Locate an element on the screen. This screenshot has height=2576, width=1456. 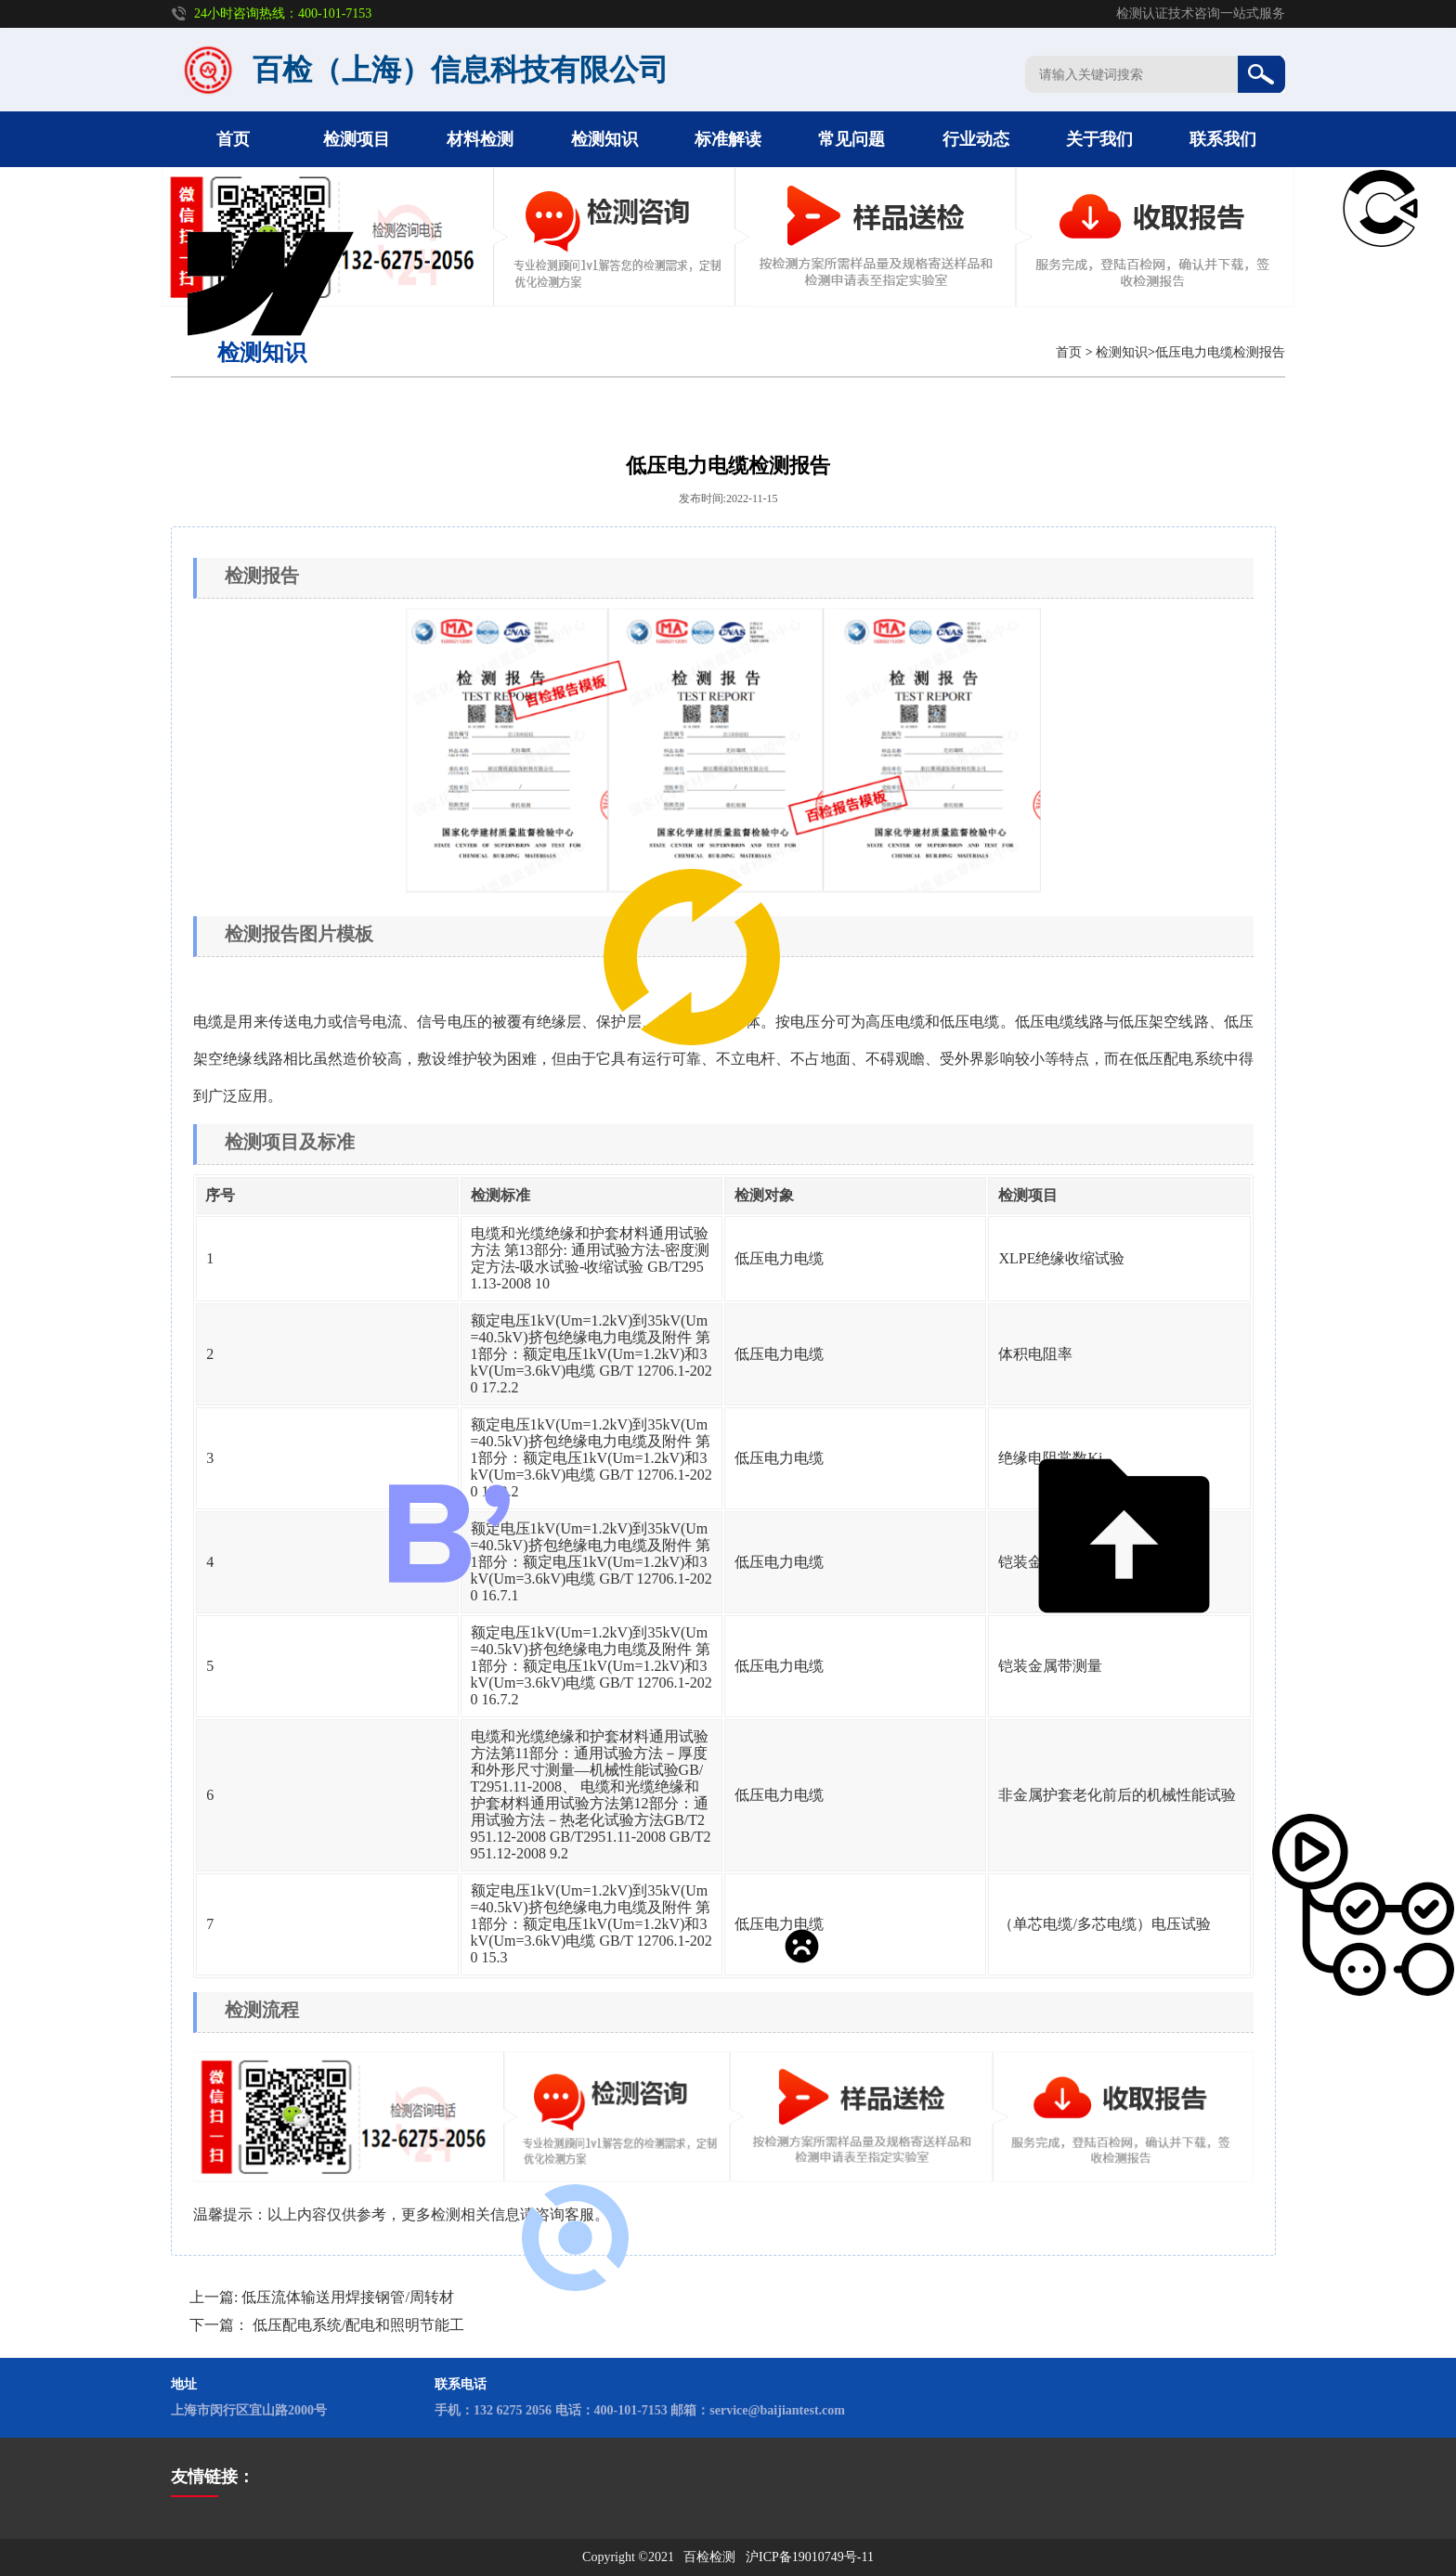
open void linux application is located at coordinates (575, 2237).